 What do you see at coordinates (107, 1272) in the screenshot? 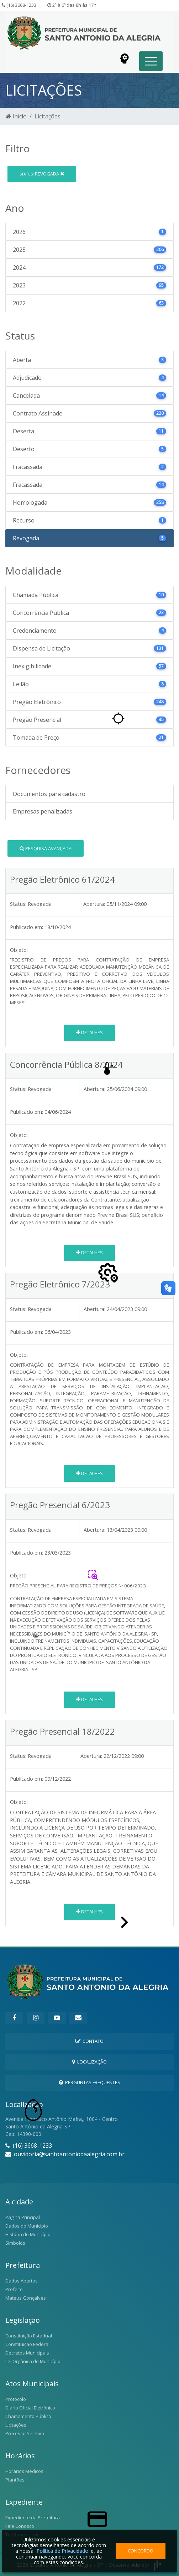
I see `pin settings to a specific location` at bounding box center [107, 1272].